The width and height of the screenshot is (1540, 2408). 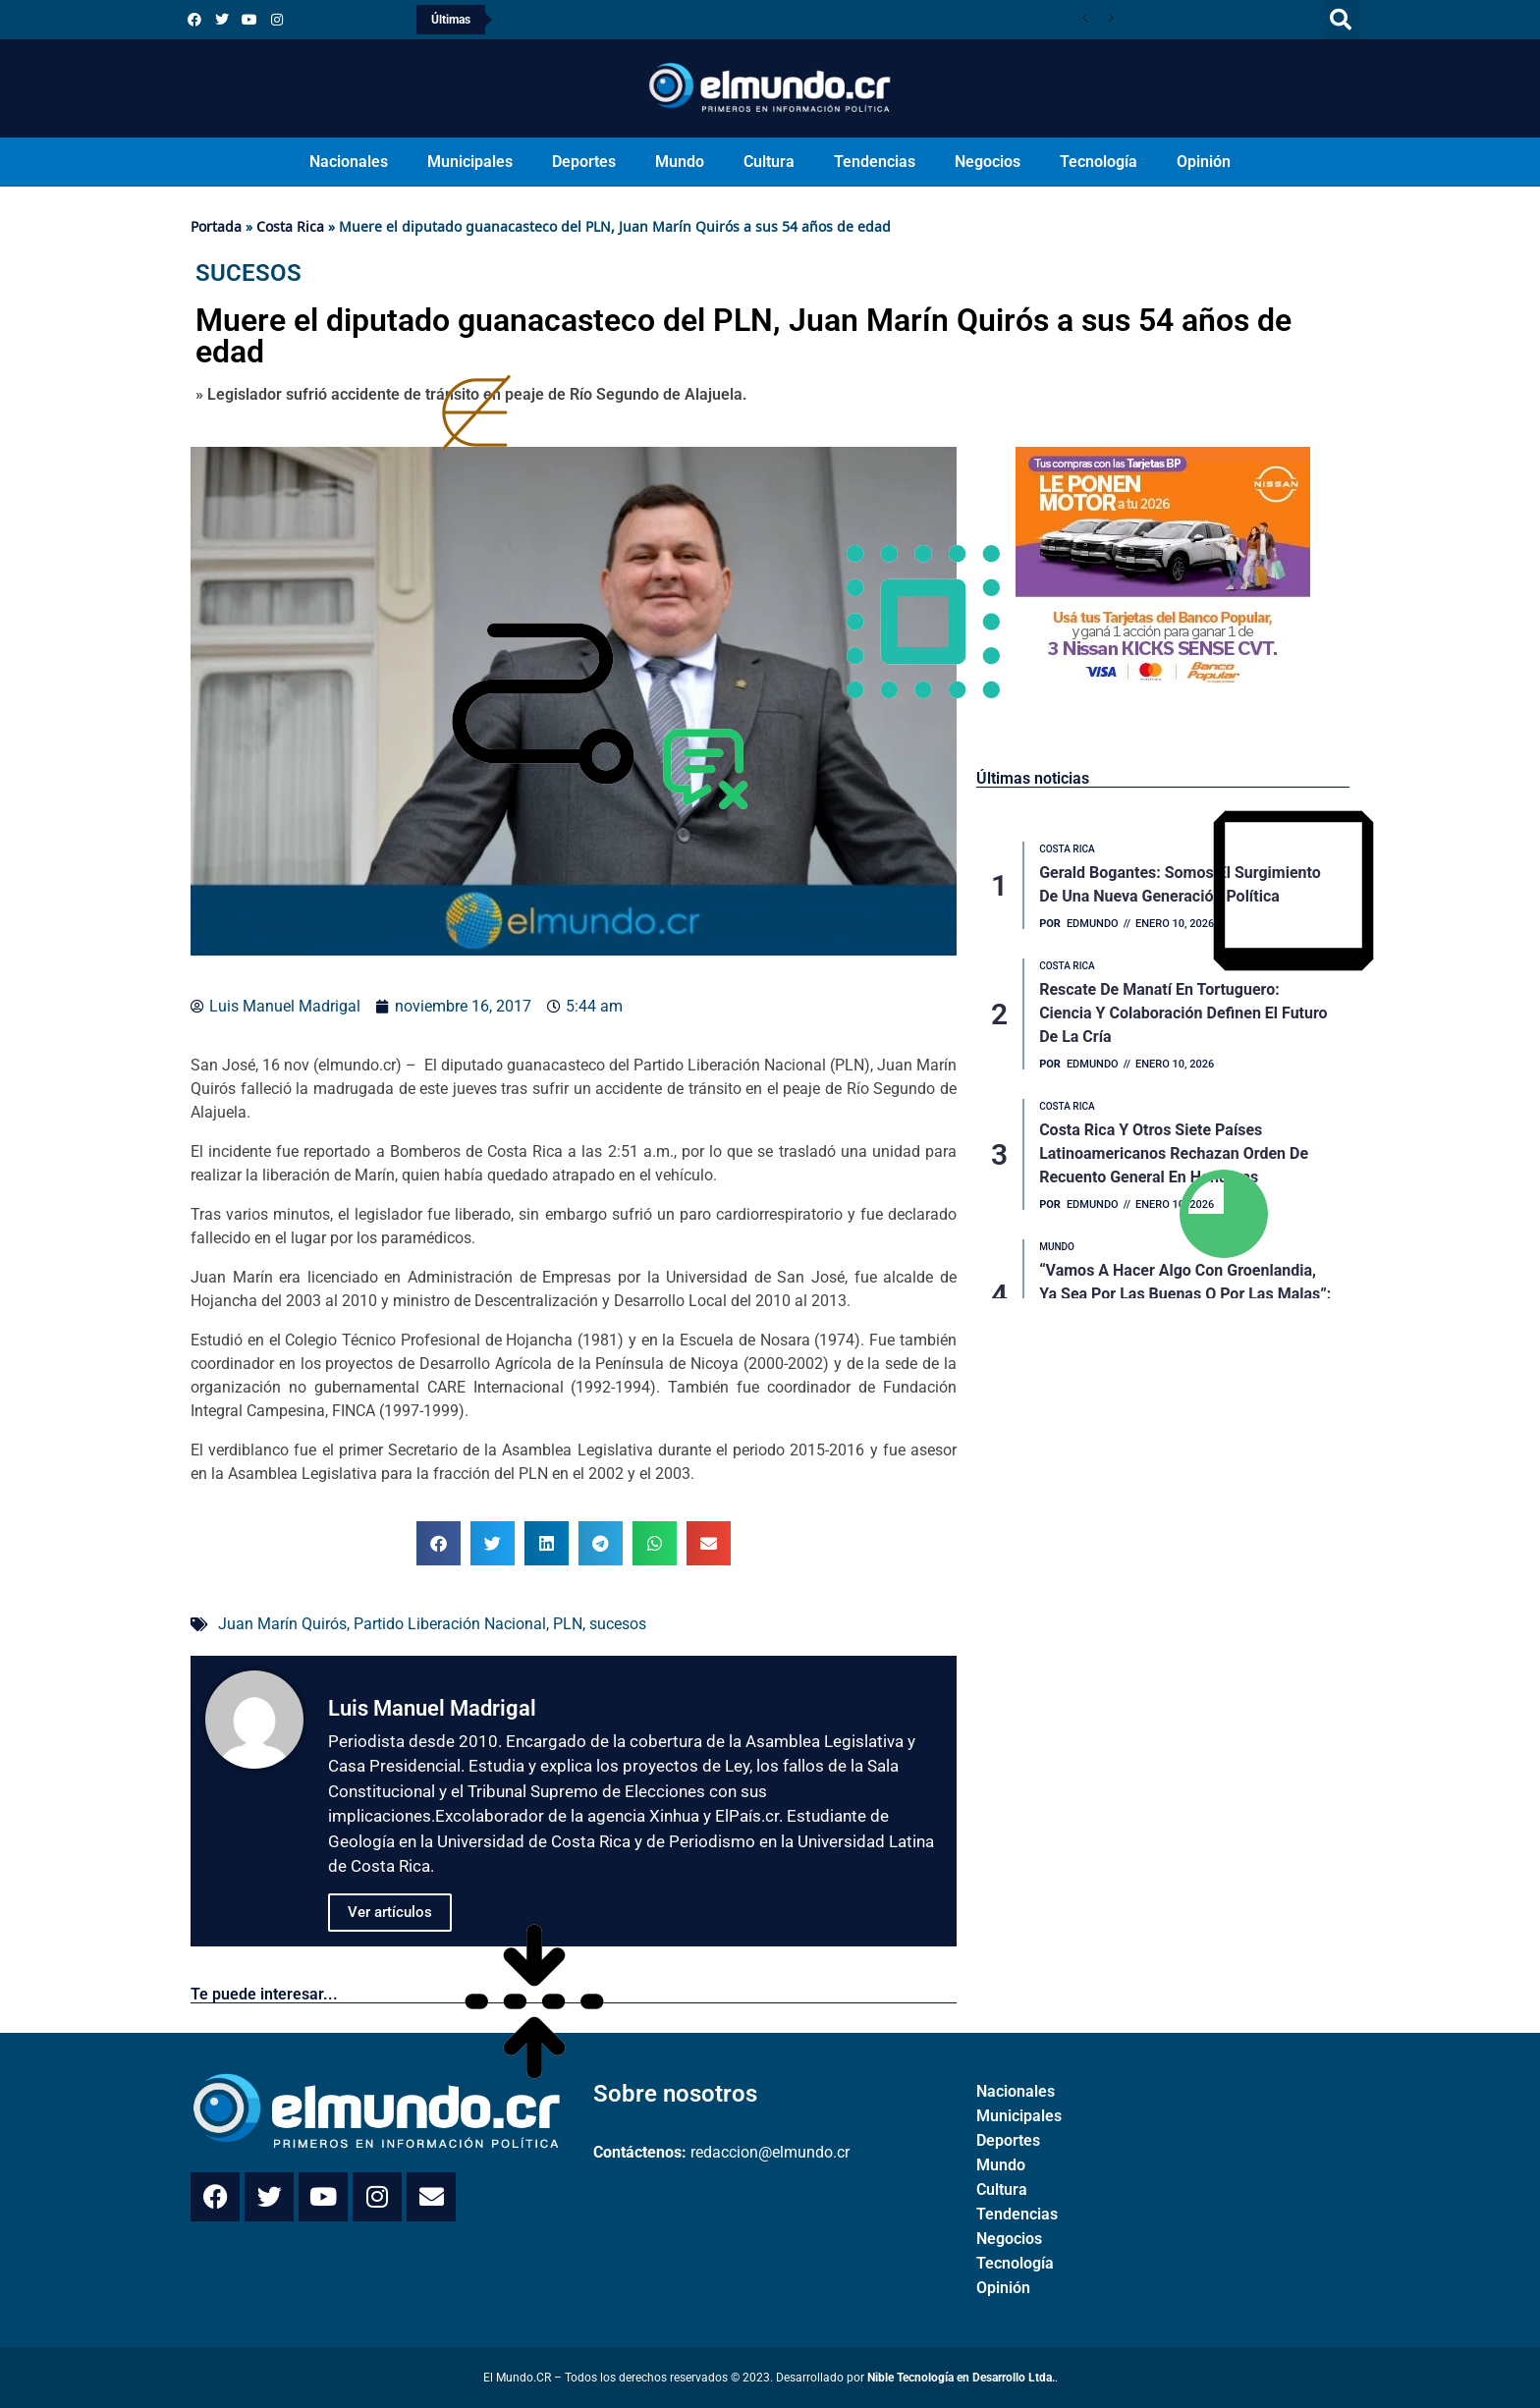 I want to click on delete a message or conversation, so click(x=703, y=765).